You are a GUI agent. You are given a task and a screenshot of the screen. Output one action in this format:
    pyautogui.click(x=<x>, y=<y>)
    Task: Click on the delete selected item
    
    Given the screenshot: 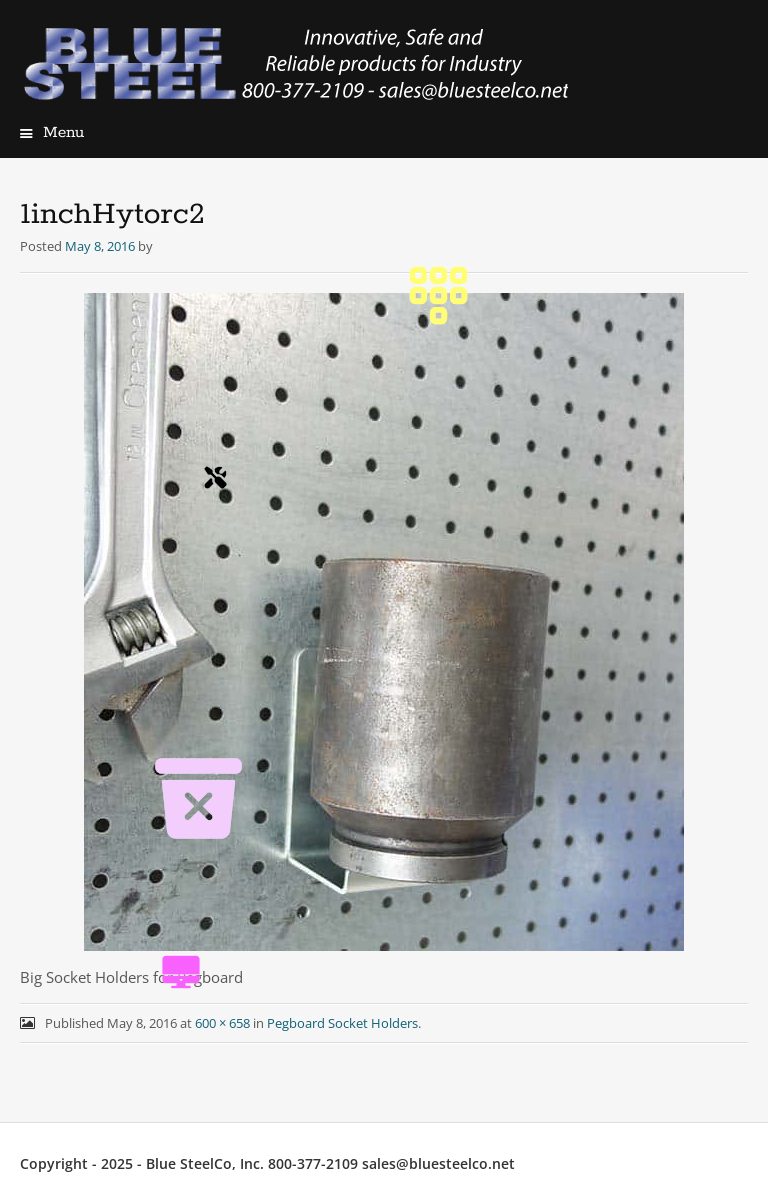 What is the action you would take?
    pyautogui.click(x=198, y=798)
    